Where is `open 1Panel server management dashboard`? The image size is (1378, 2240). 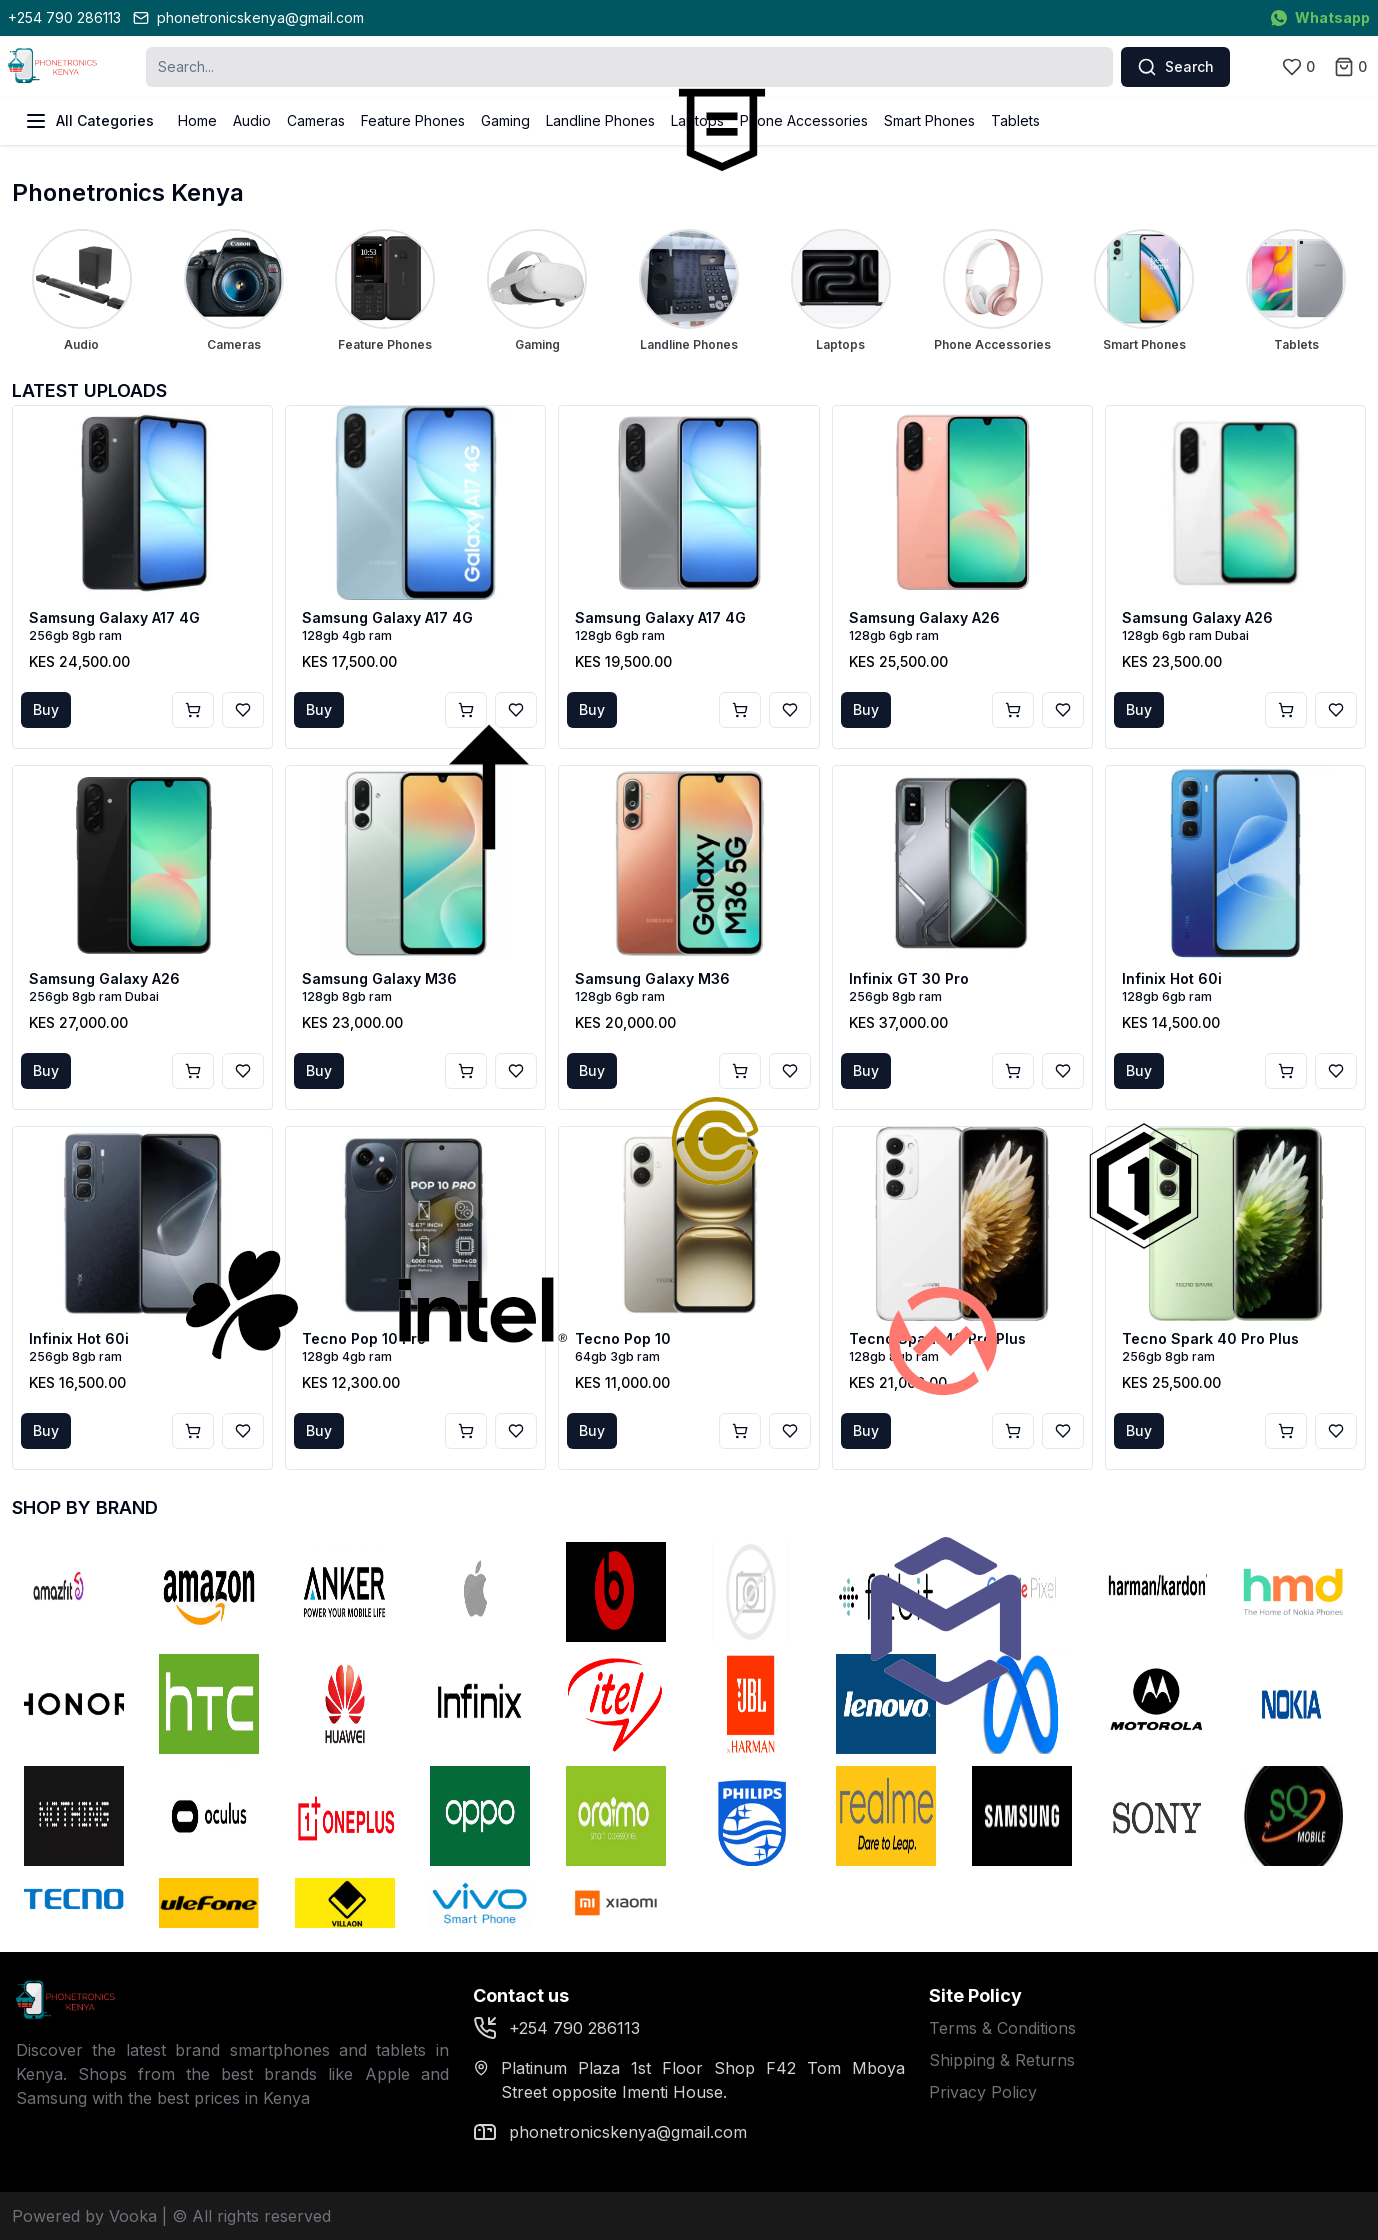 open 1Panel server management dashboard is located at coordinates (1144, 1186).